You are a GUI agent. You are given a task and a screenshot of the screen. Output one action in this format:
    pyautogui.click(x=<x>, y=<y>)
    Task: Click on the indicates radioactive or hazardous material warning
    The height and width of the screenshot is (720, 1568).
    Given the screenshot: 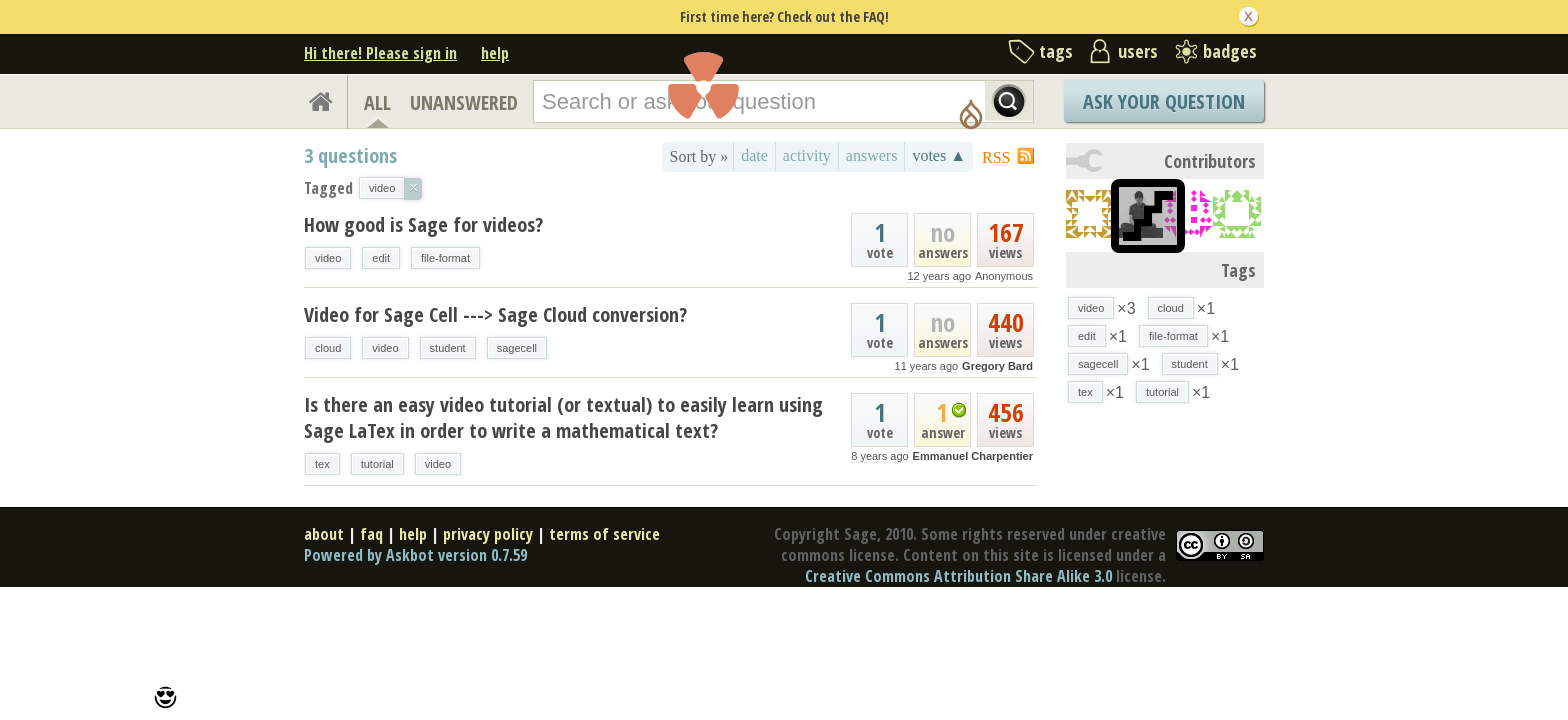 What is the action you would take?
    pyautogui.click(x=703, y=87)
    